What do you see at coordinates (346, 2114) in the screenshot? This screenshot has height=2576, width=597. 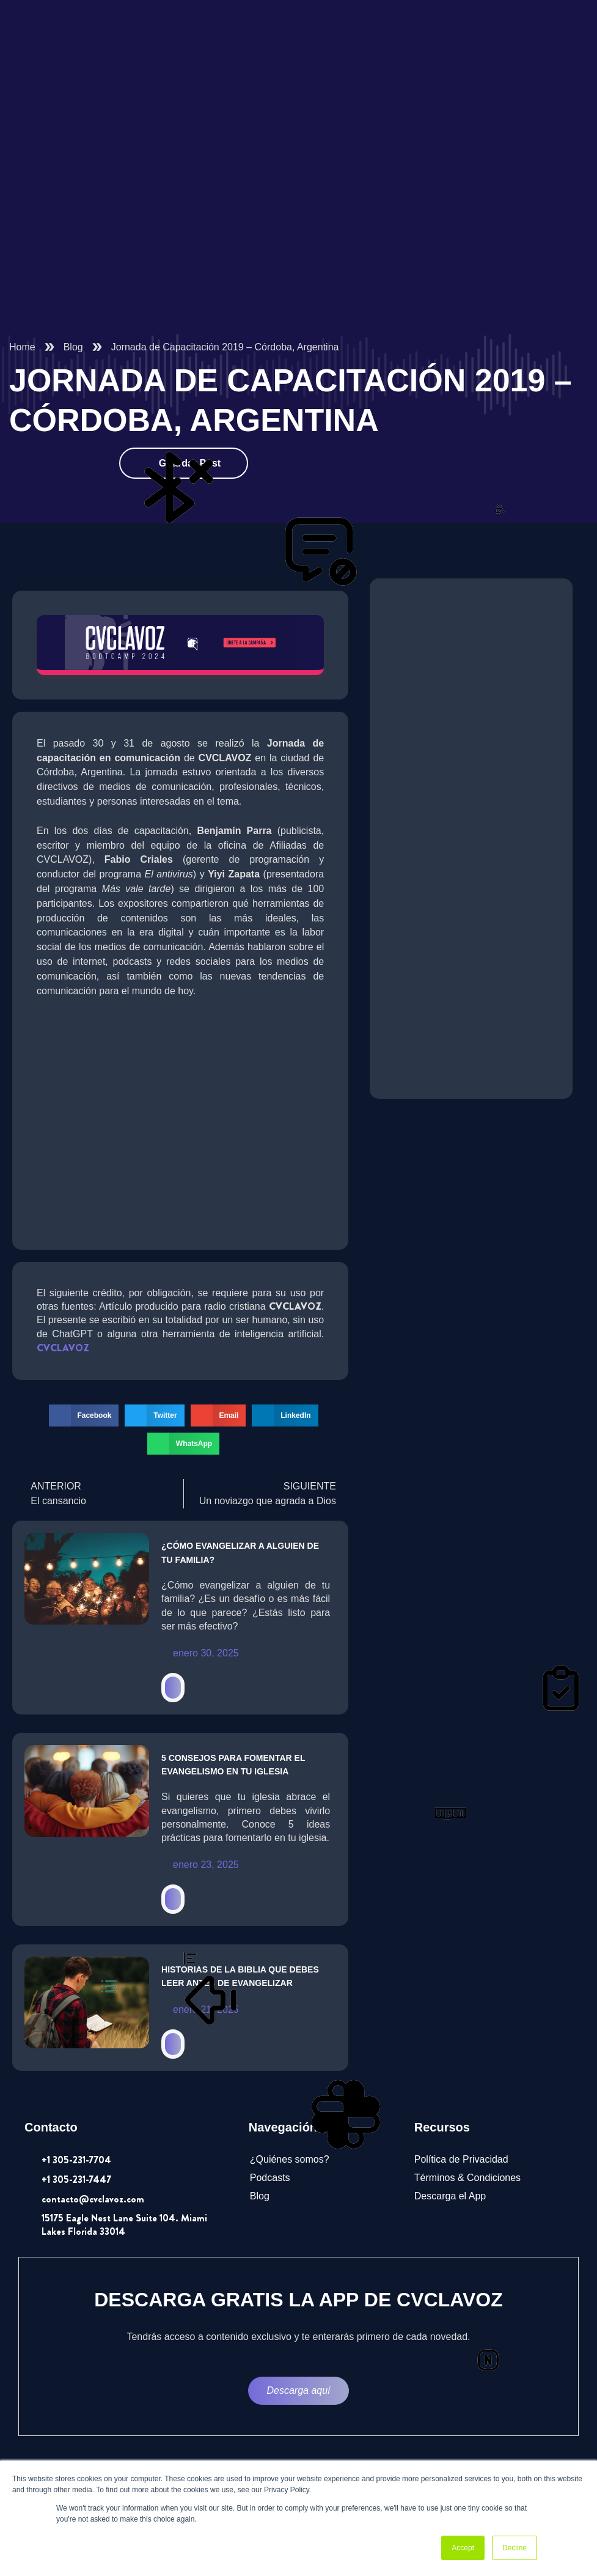 I see `open Slack messaging app` at bounding box center [346, 2114].